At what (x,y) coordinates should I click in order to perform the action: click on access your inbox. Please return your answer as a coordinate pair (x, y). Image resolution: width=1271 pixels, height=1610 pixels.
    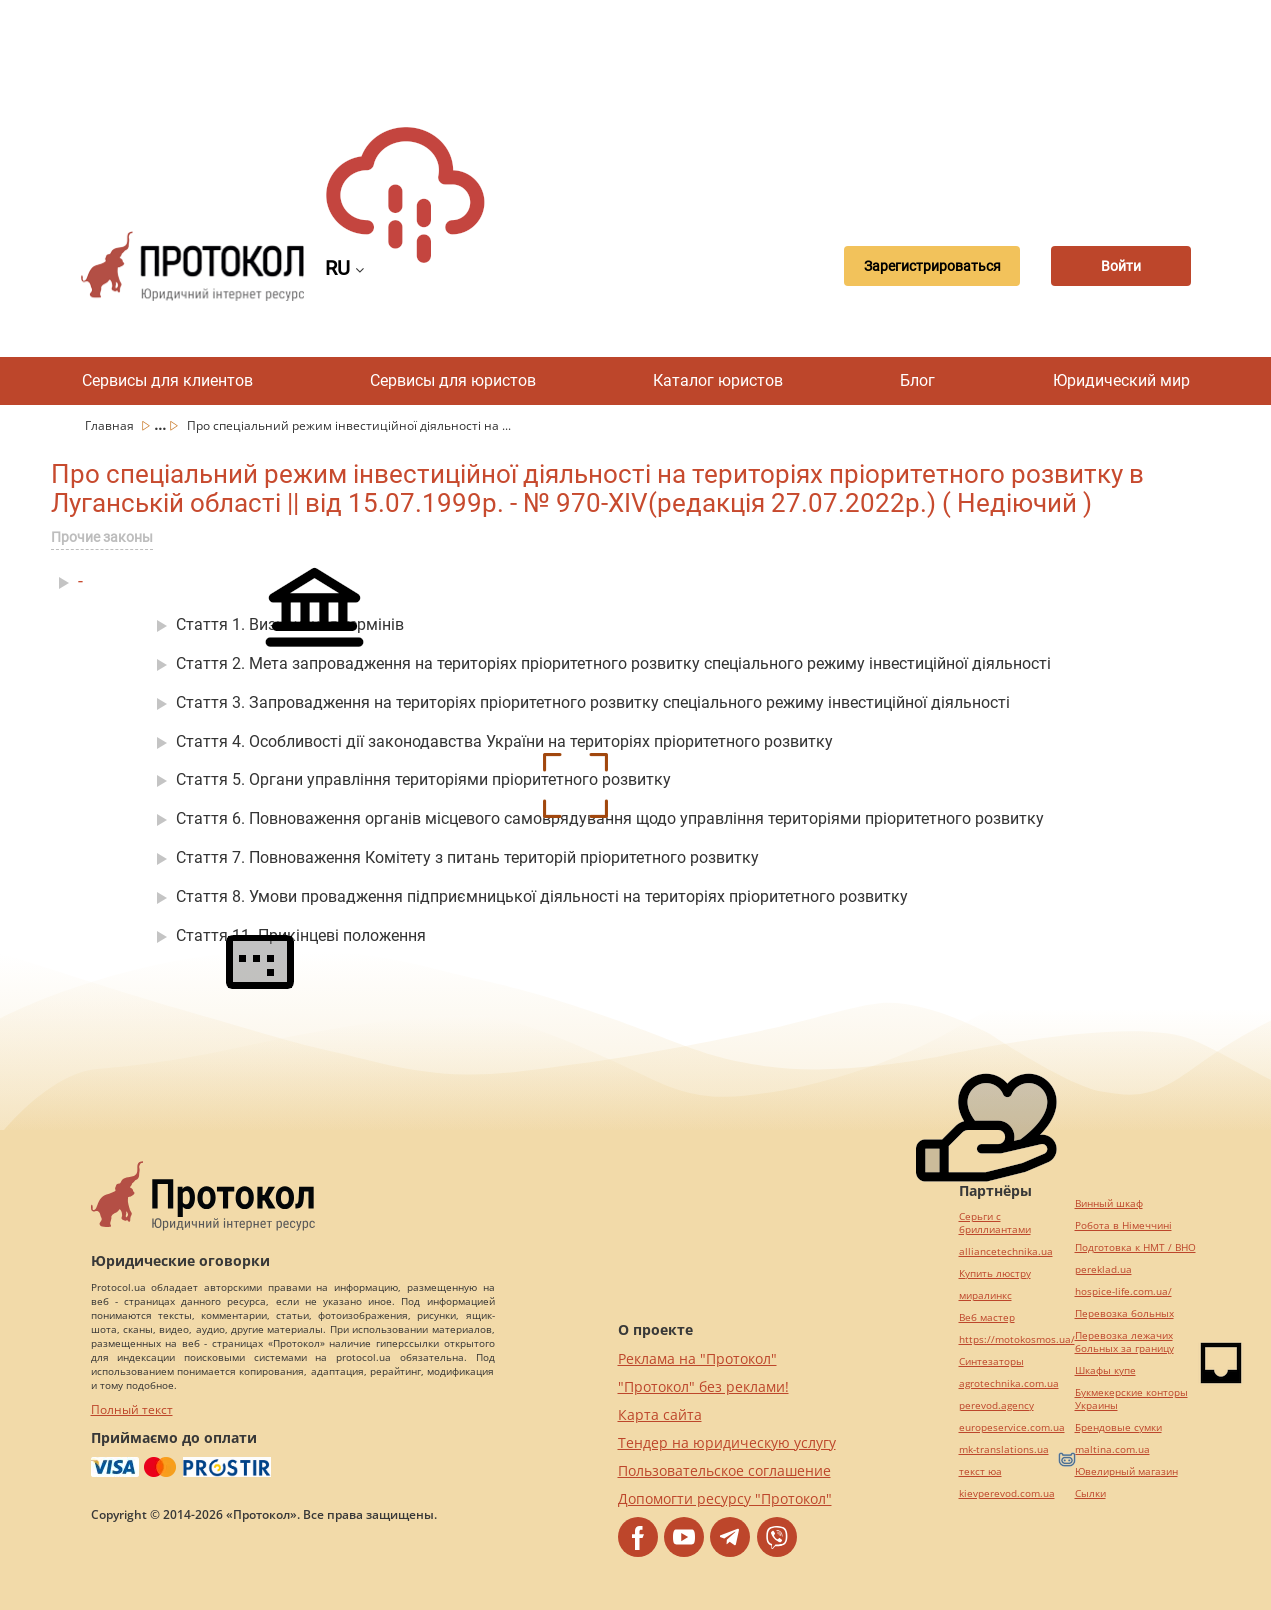
    Looking at the image, I should click on (1221, 1363).